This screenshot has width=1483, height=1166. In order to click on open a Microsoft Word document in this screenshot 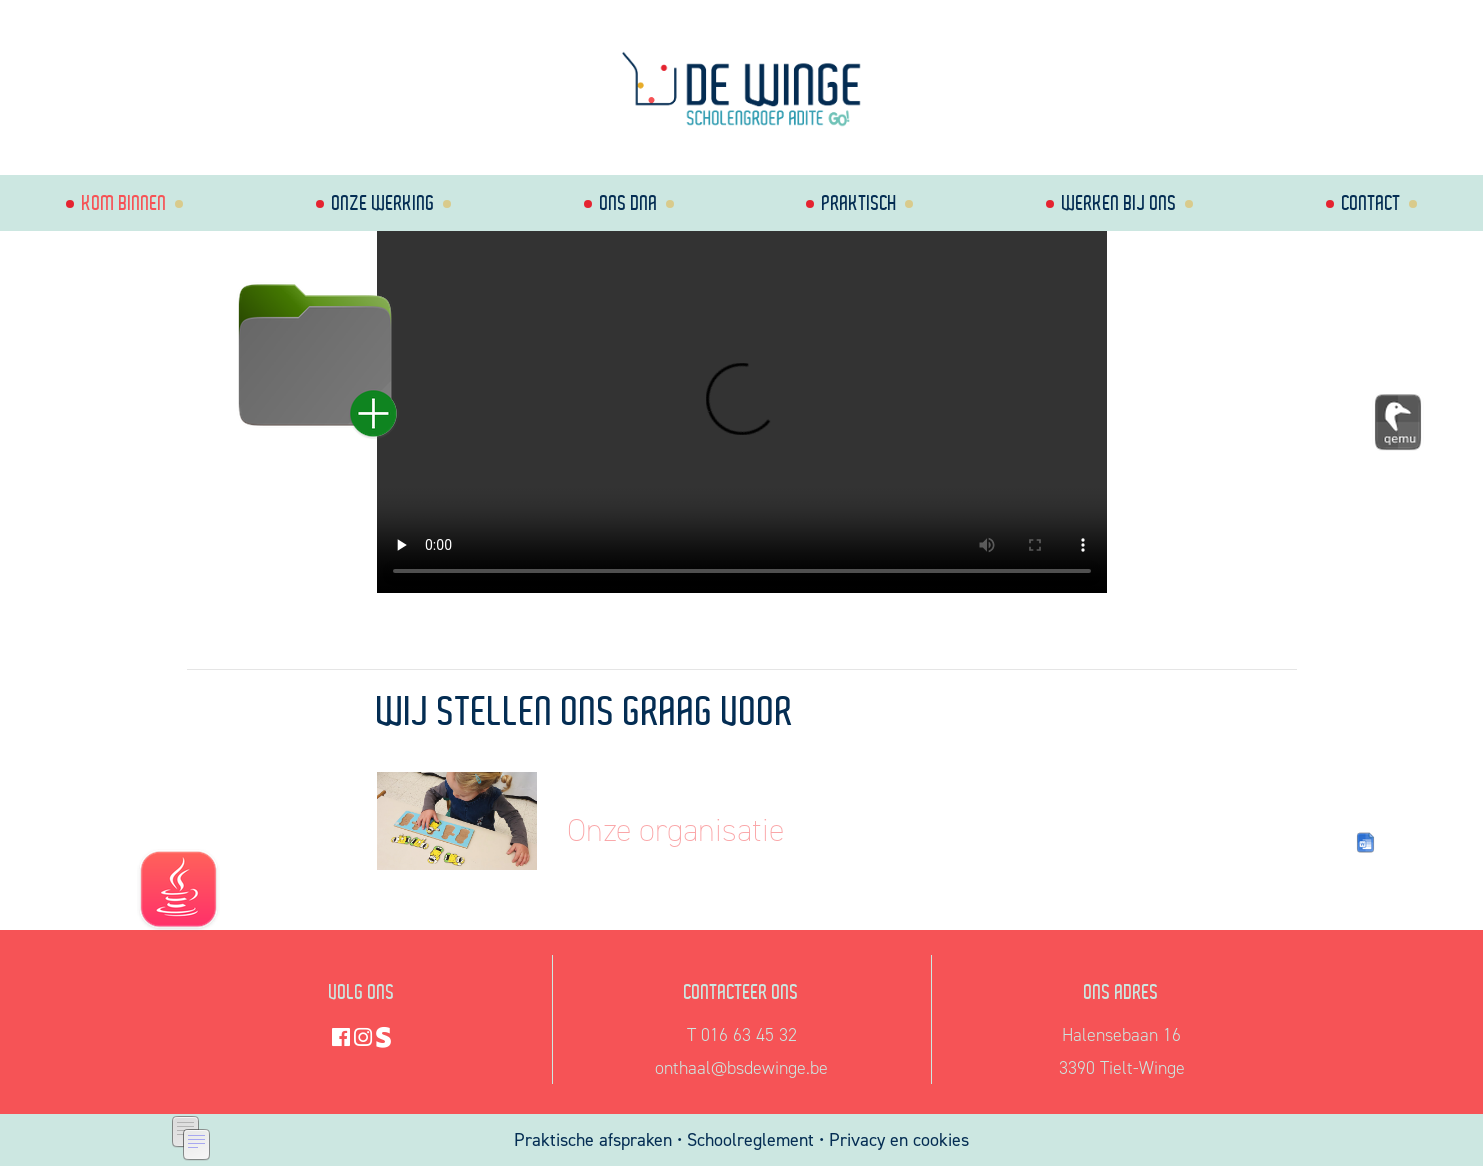, I will do `click(1365, 842)`.